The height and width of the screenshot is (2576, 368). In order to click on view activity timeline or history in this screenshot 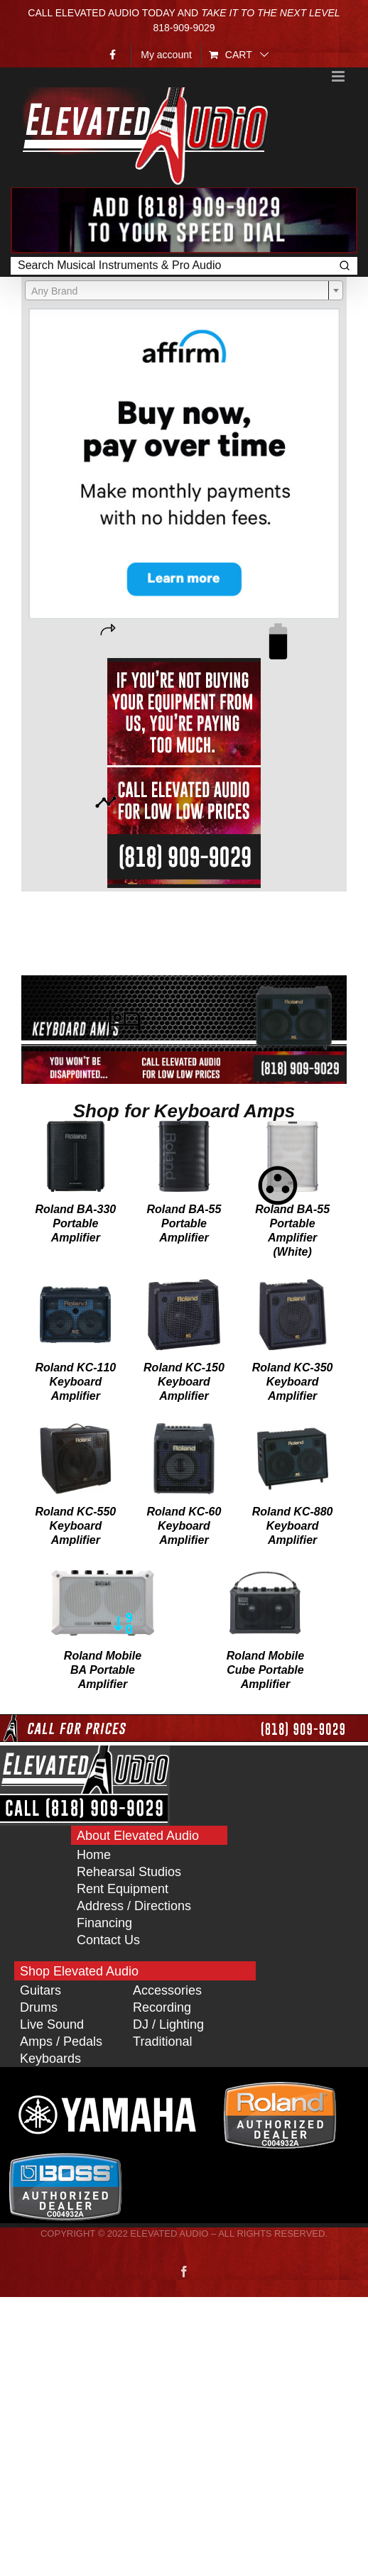, I will do `click(106, 802)`.